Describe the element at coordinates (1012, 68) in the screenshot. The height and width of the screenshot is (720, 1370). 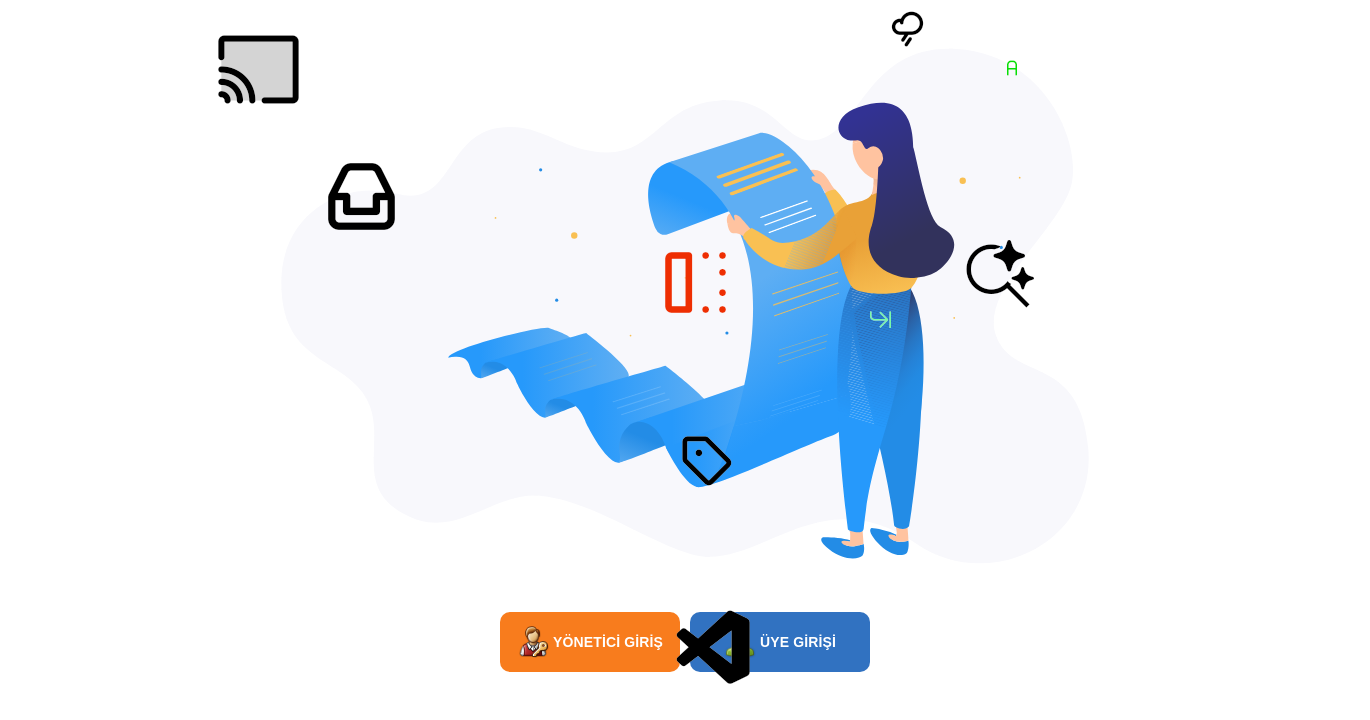
I see `select font or text formatting options` at that location.